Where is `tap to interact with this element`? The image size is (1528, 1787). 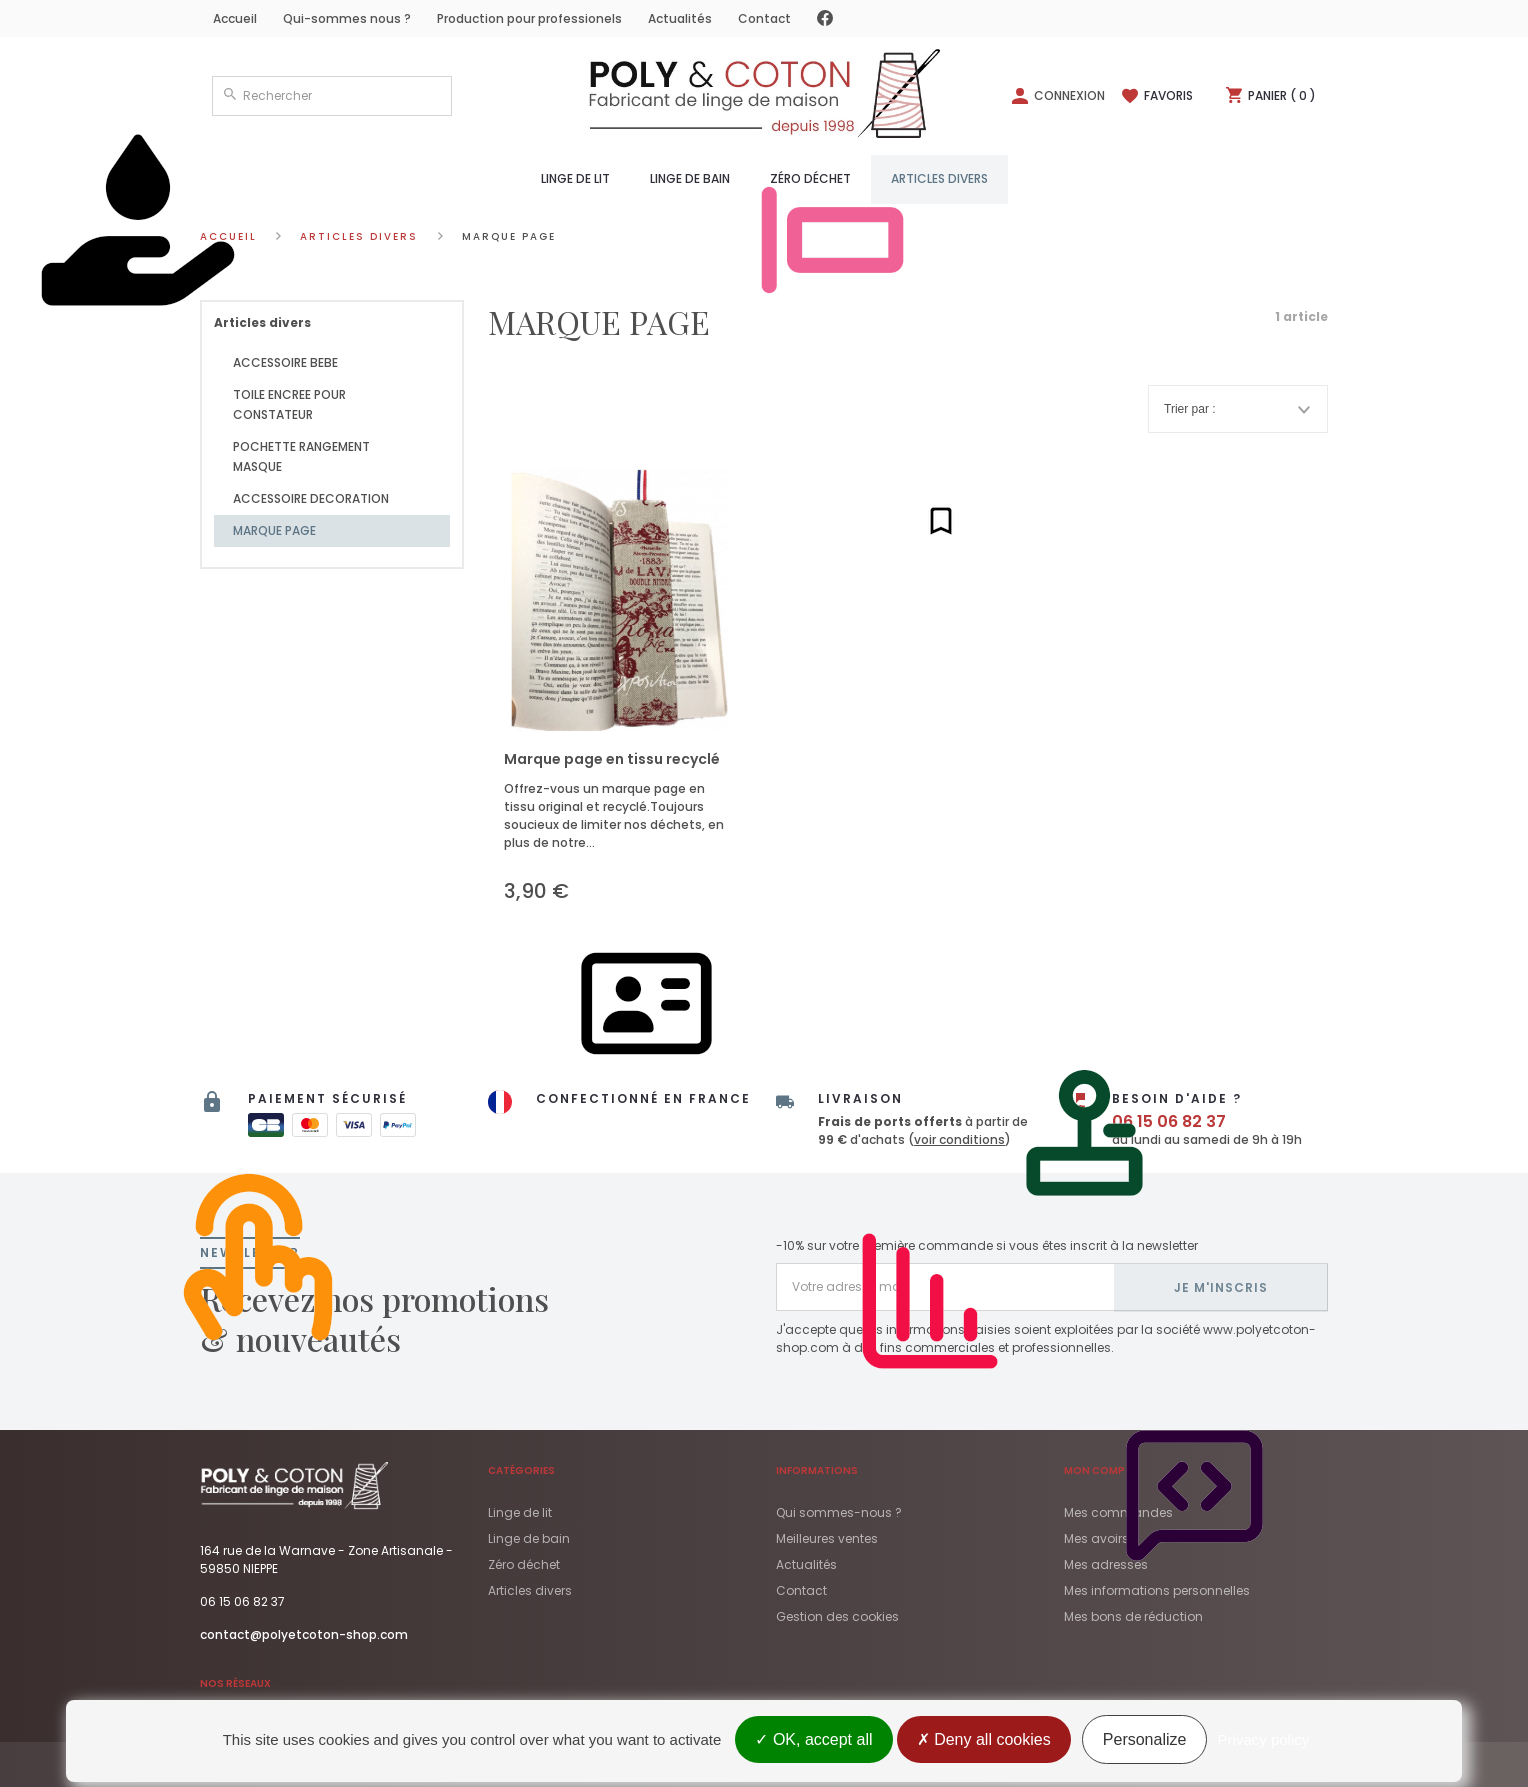
tap to interact with this element is located at coordinates (258, 1260).